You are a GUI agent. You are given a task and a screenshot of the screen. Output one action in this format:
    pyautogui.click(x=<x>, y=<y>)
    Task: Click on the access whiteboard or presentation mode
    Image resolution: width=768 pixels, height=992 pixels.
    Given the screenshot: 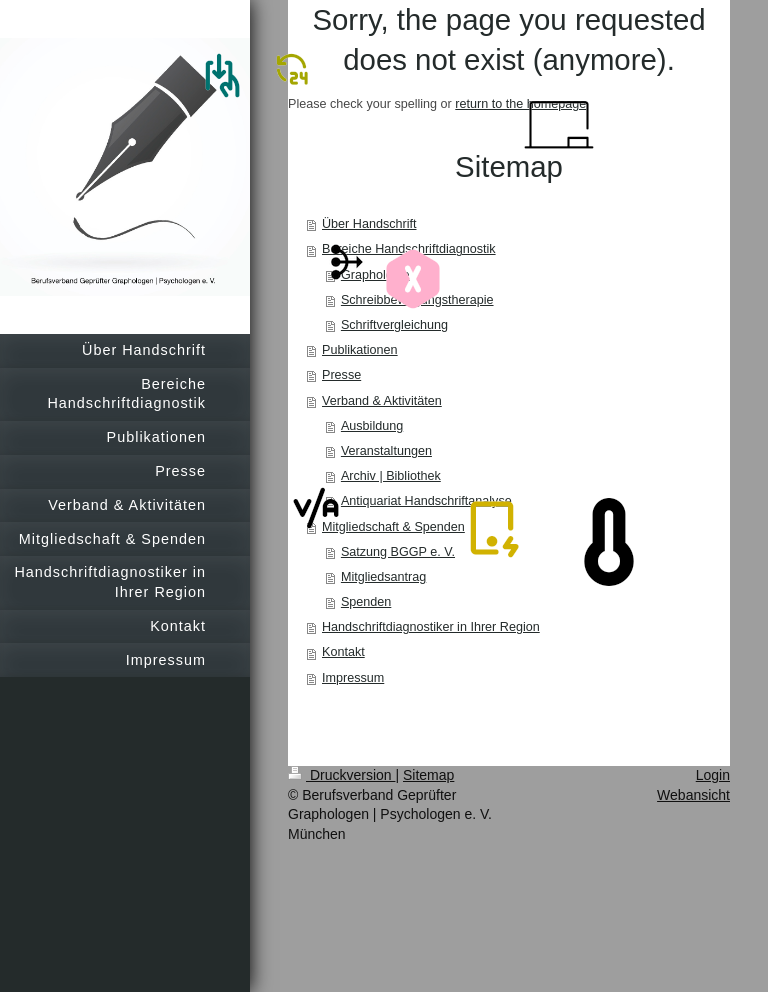 What is the action you would take?
    pyautogui.click(x=559, y=126)
    